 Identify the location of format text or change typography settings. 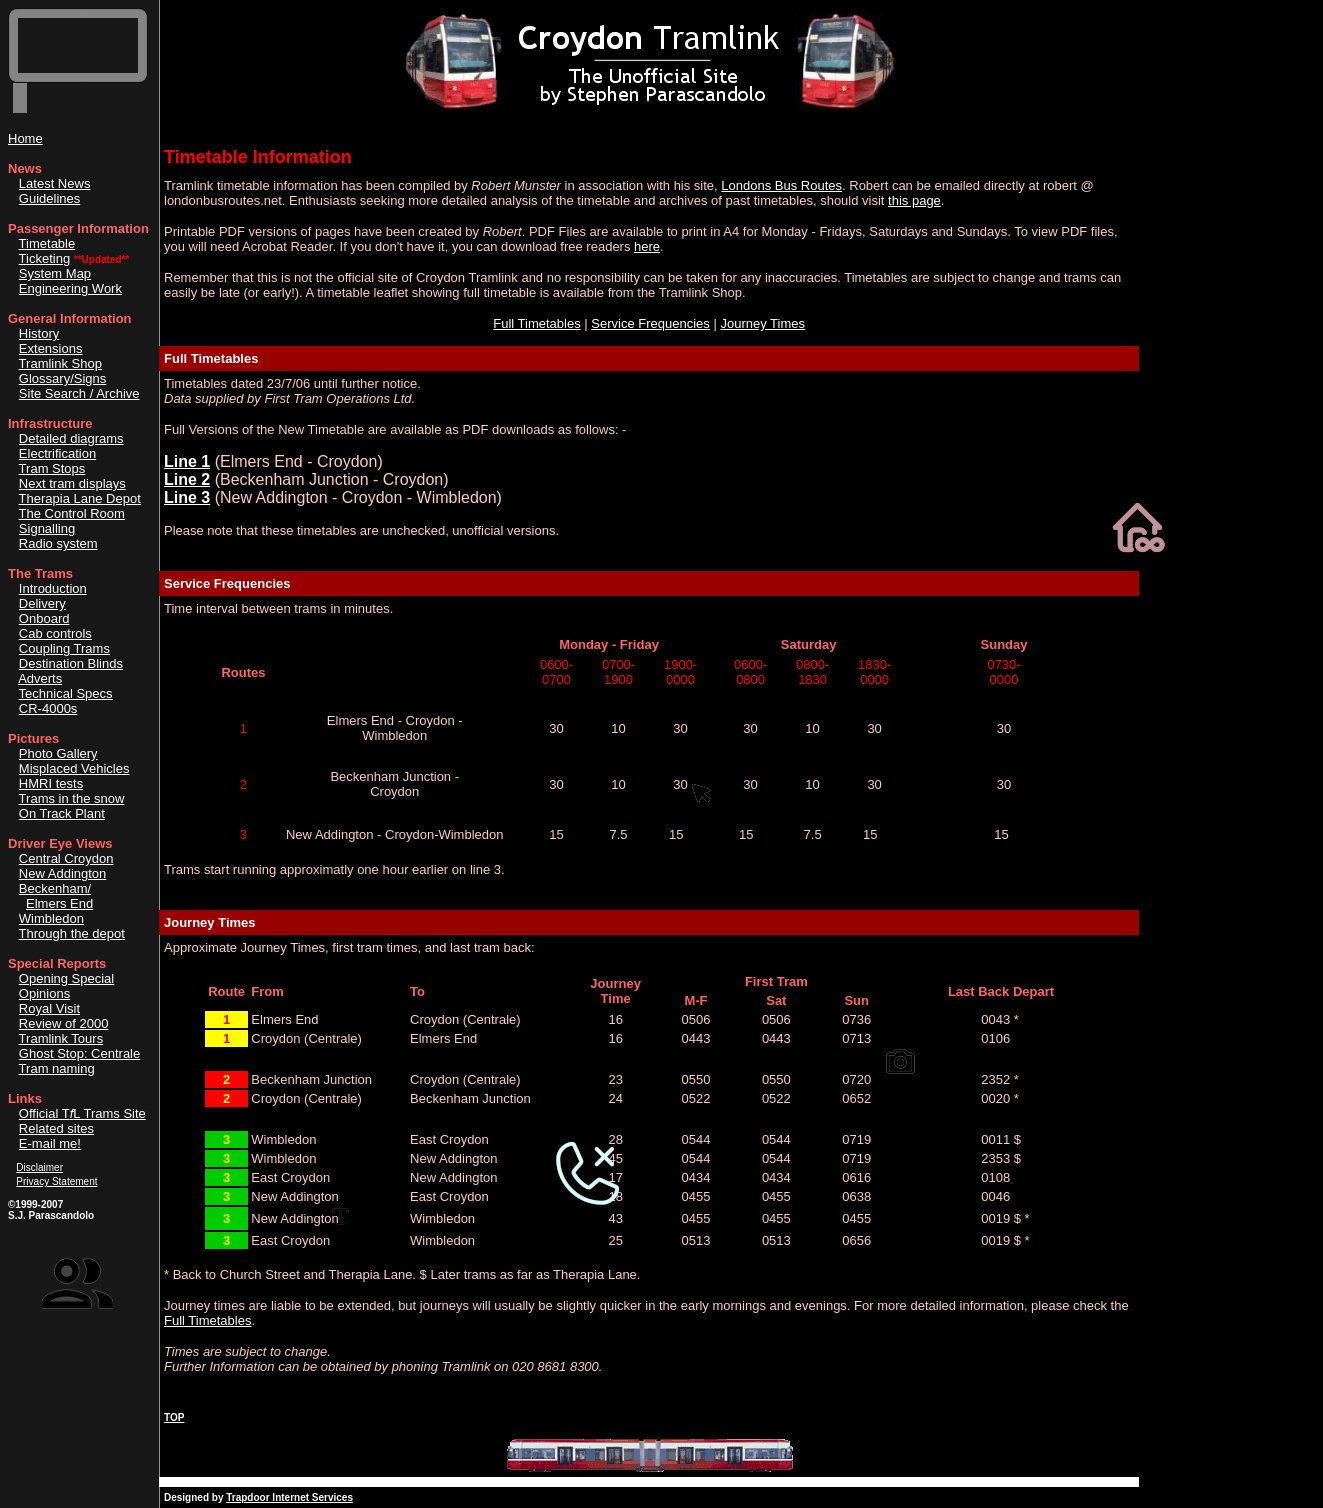
(340, 1216).